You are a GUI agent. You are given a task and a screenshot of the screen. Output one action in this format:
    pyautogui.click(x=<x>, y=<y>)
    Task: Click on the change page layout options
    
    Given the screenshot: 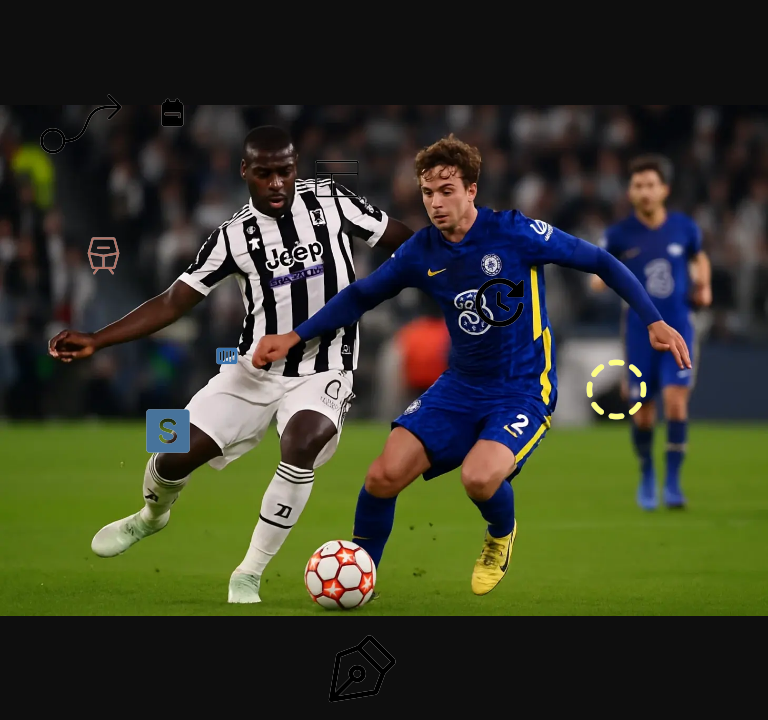 What is the action you would take?
    pyautogui.click(x=337, y=179)
    